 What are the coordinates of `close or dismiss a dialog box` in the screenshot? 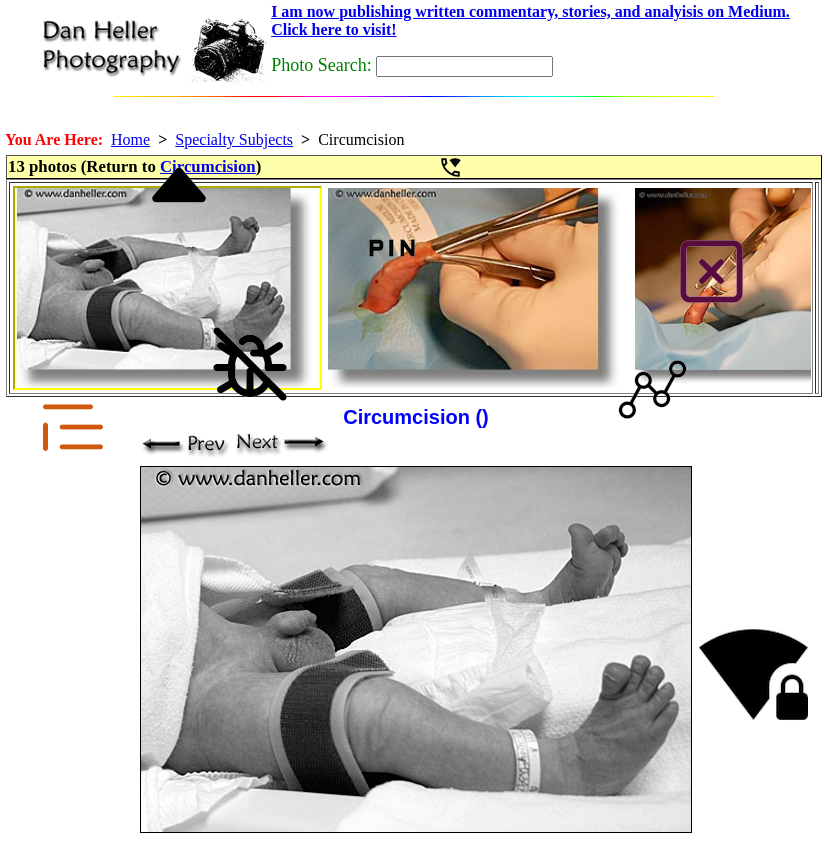 It's located at (711, 271).